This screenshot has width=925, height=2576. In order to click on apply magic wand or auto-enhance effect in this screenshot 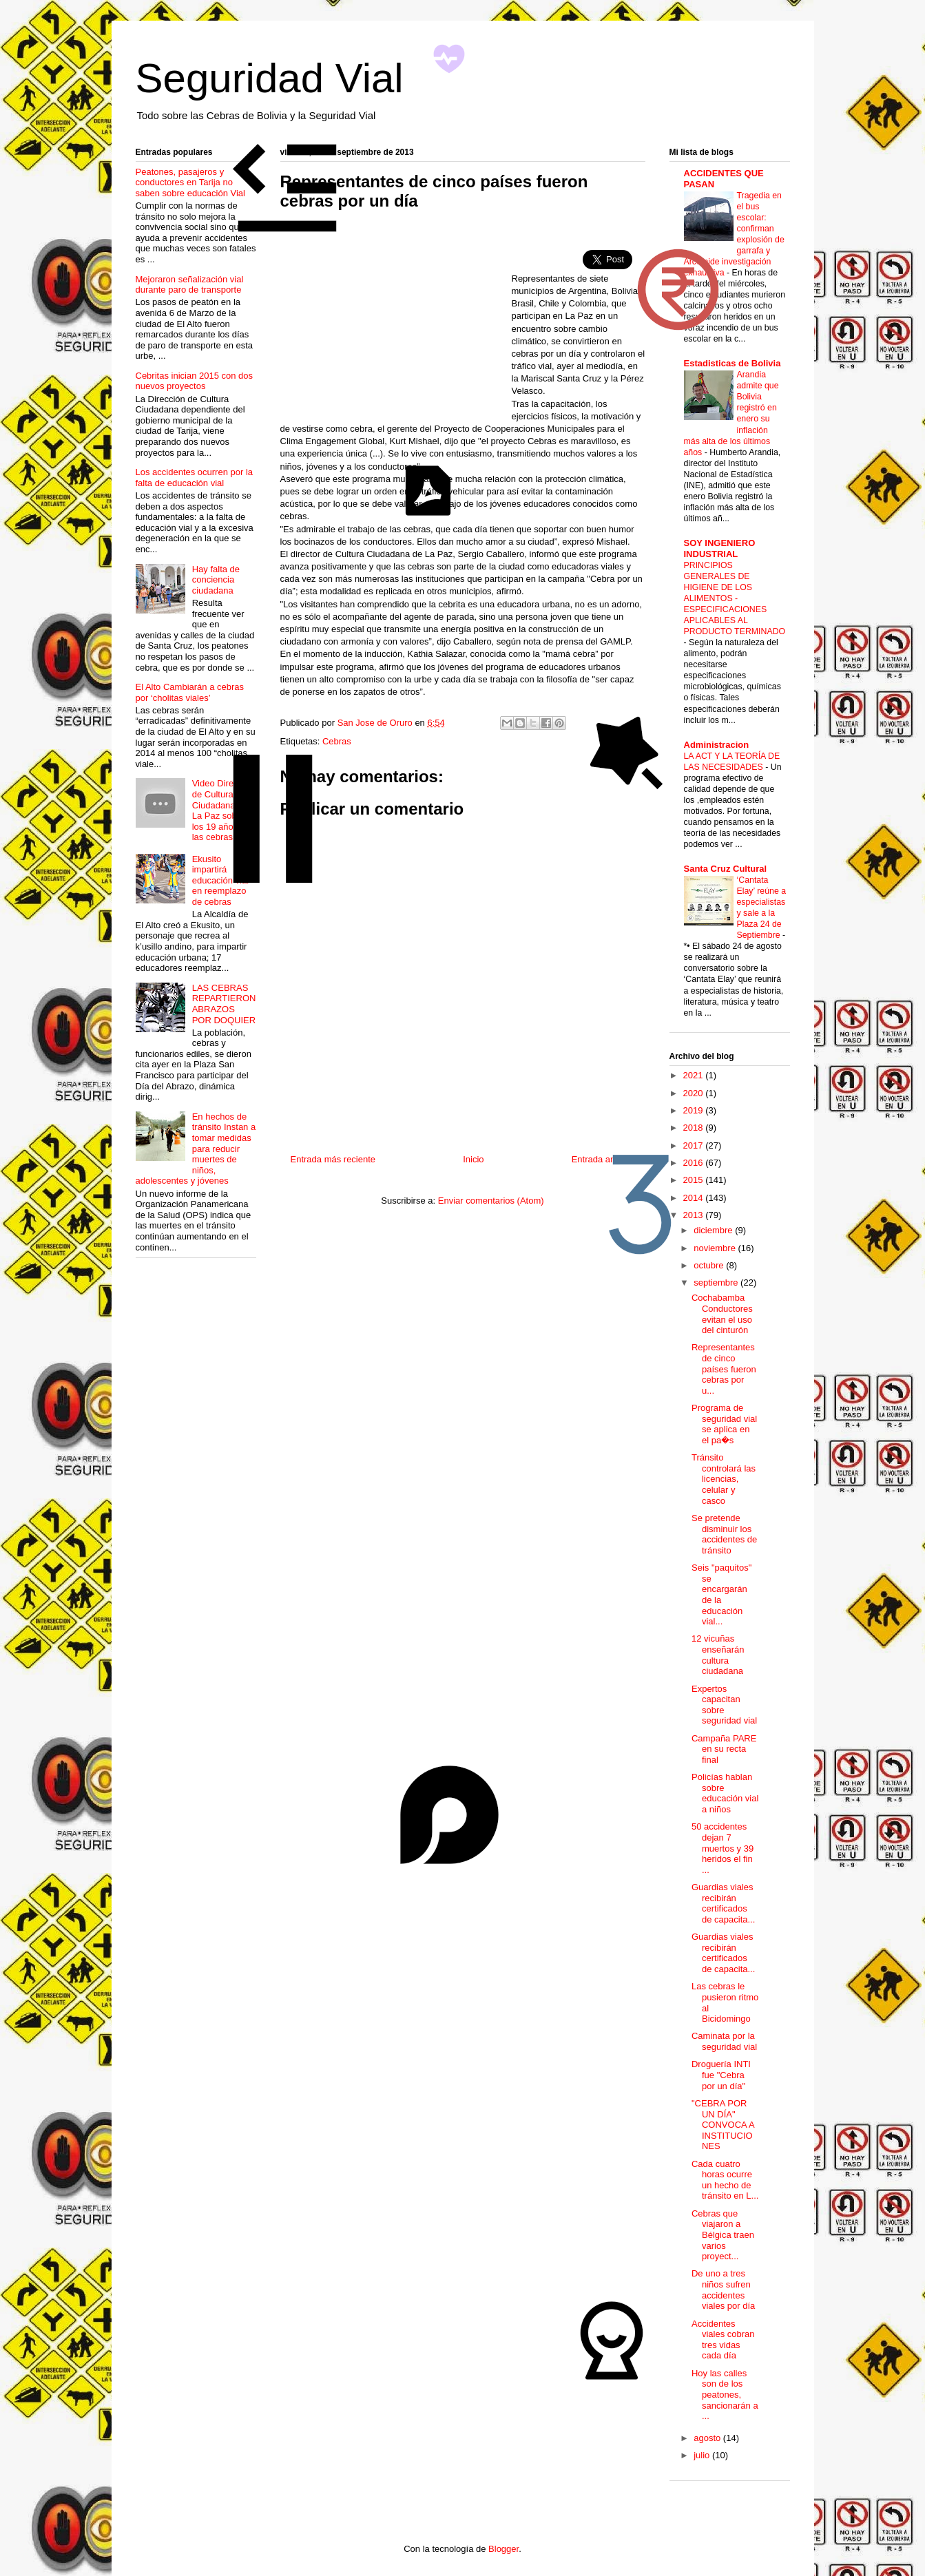, I will do `click(626, 753)`.